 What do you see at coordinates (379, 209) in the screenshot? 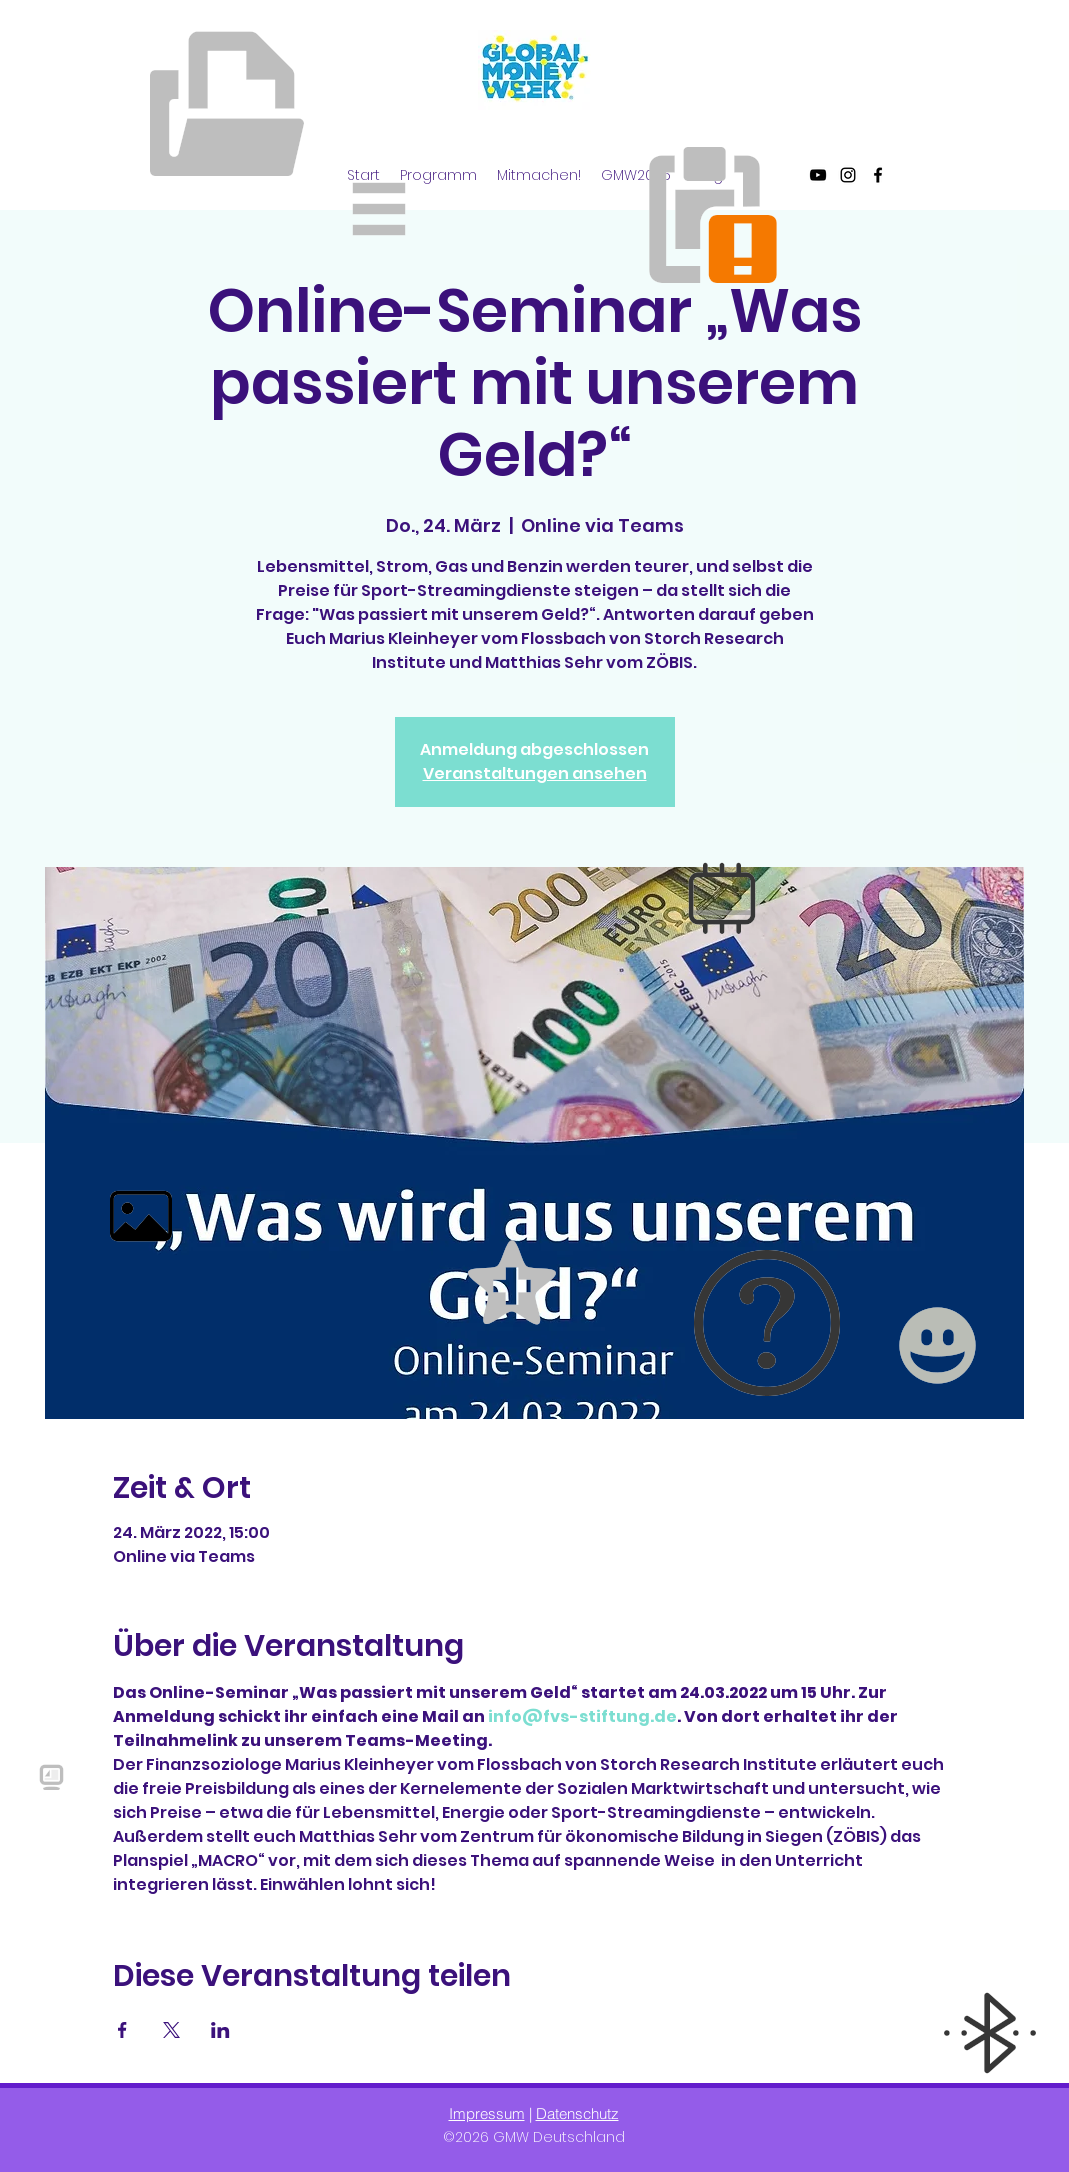
I see `open the main menu` at bounding box center [379, 209].